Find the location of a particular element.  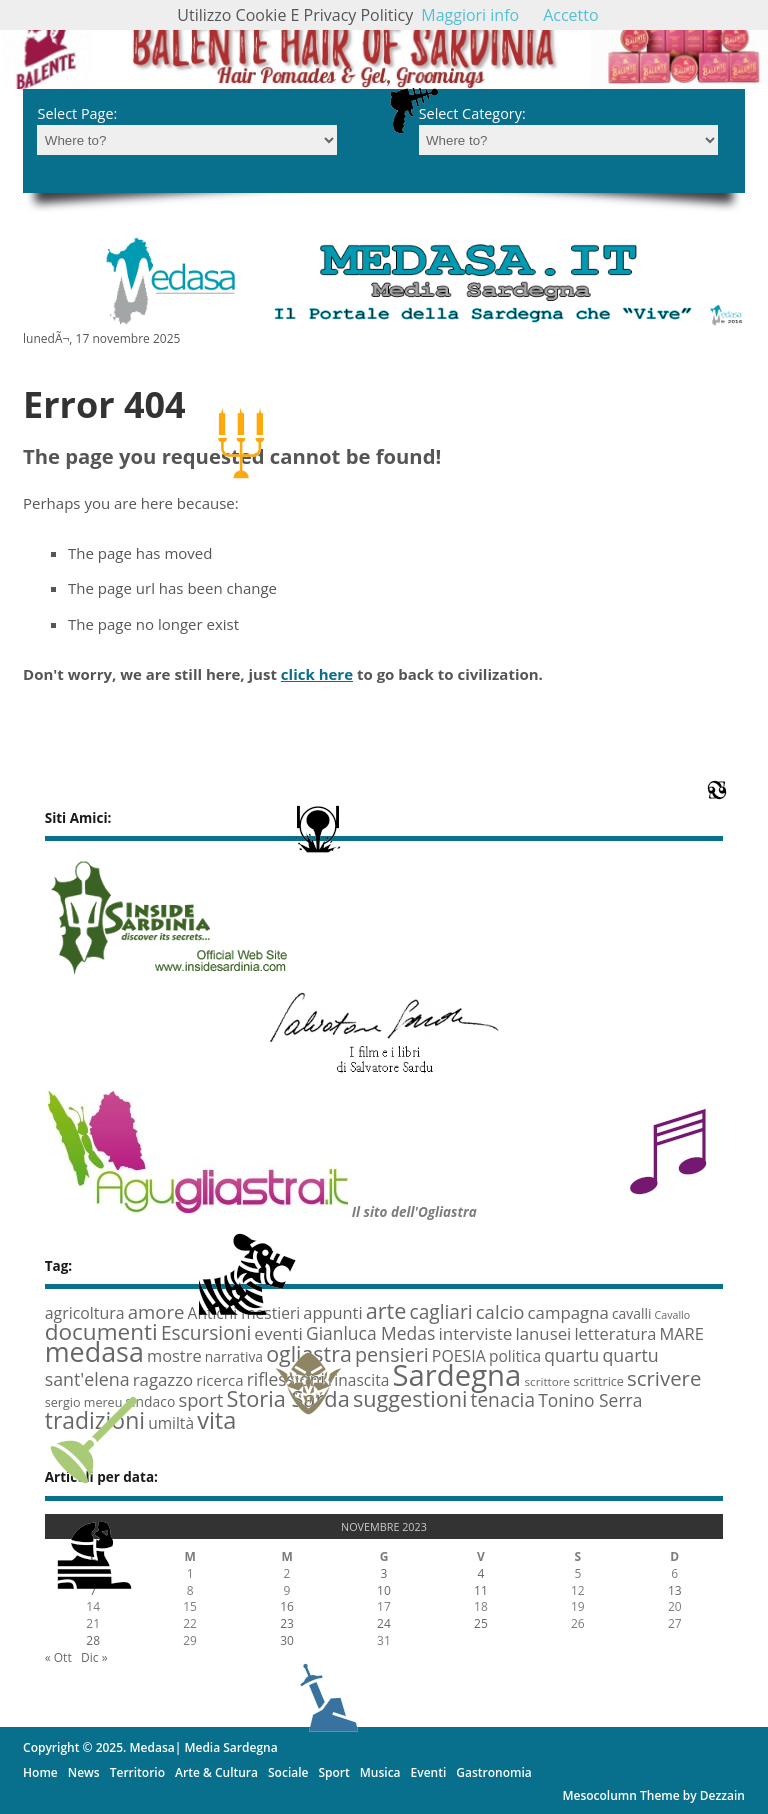

unlit candelabra indicating inactive or disabled lighting is located at coordinates (241, 443).